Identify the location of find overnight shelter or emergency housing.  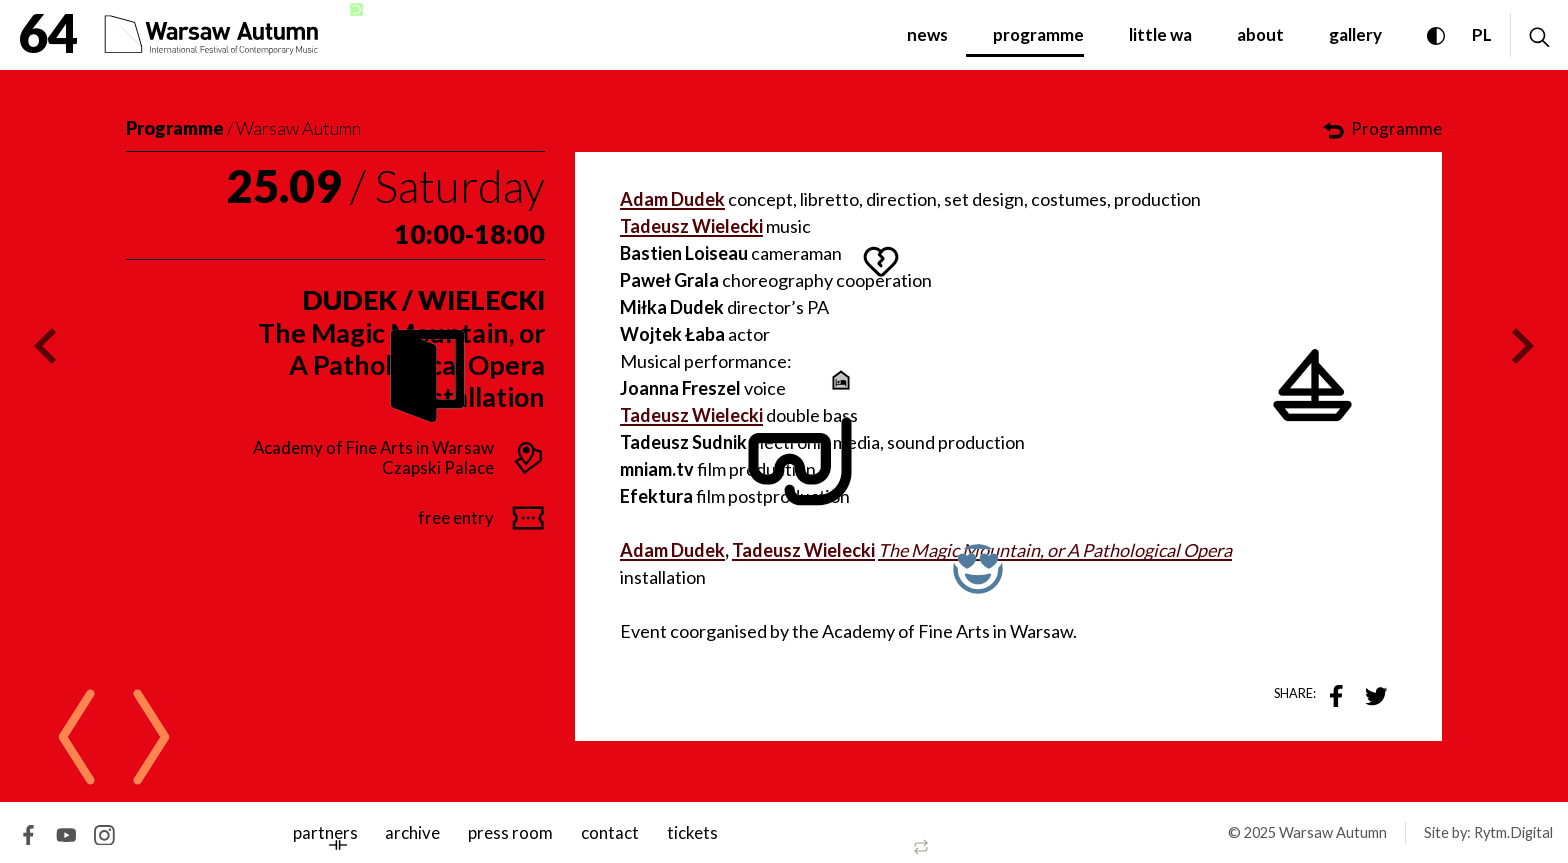
(841, 380).